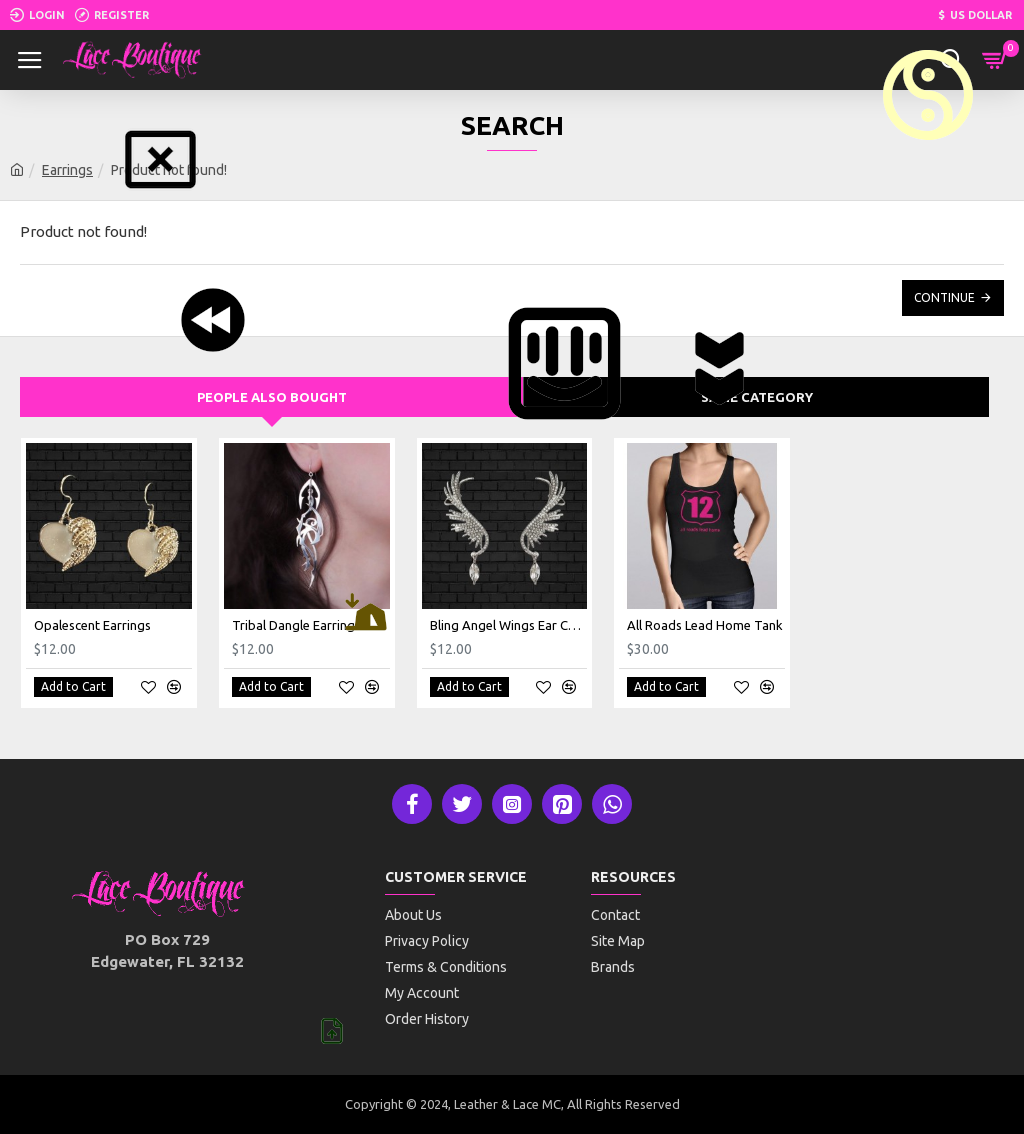  I want to click on view your earned badges or achievements, so click(719, 368).